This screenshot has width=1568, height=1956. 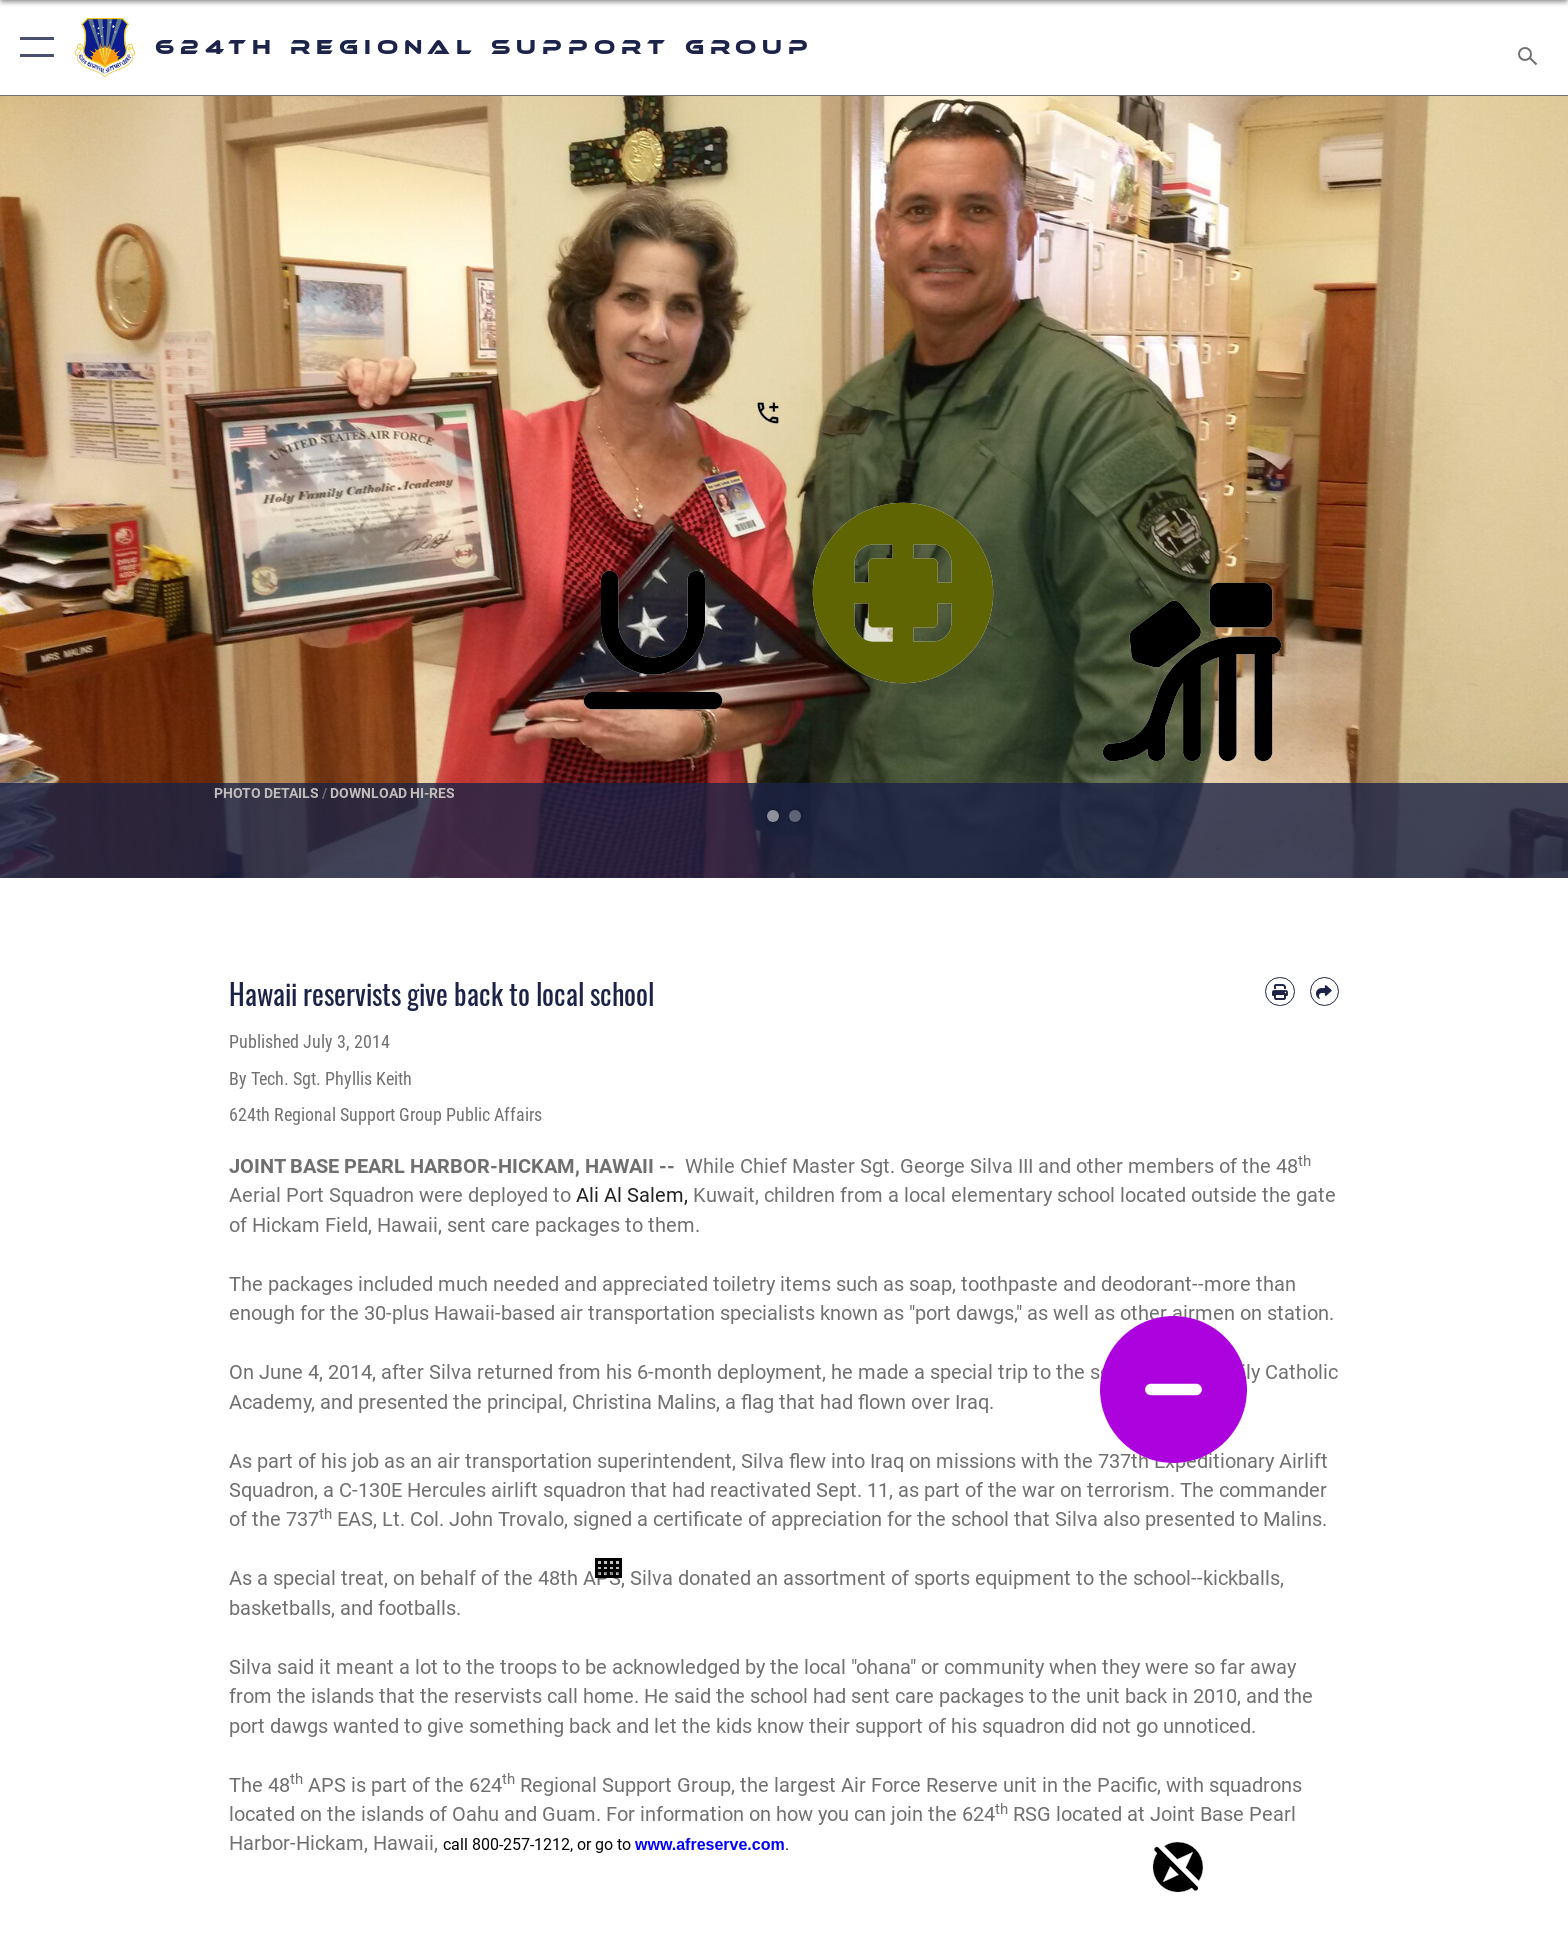 What do you see at coordinates (1173, 1389) in the screenshot?
I see `remove an item from a list or collection` at bounding box center [1173, 1389].